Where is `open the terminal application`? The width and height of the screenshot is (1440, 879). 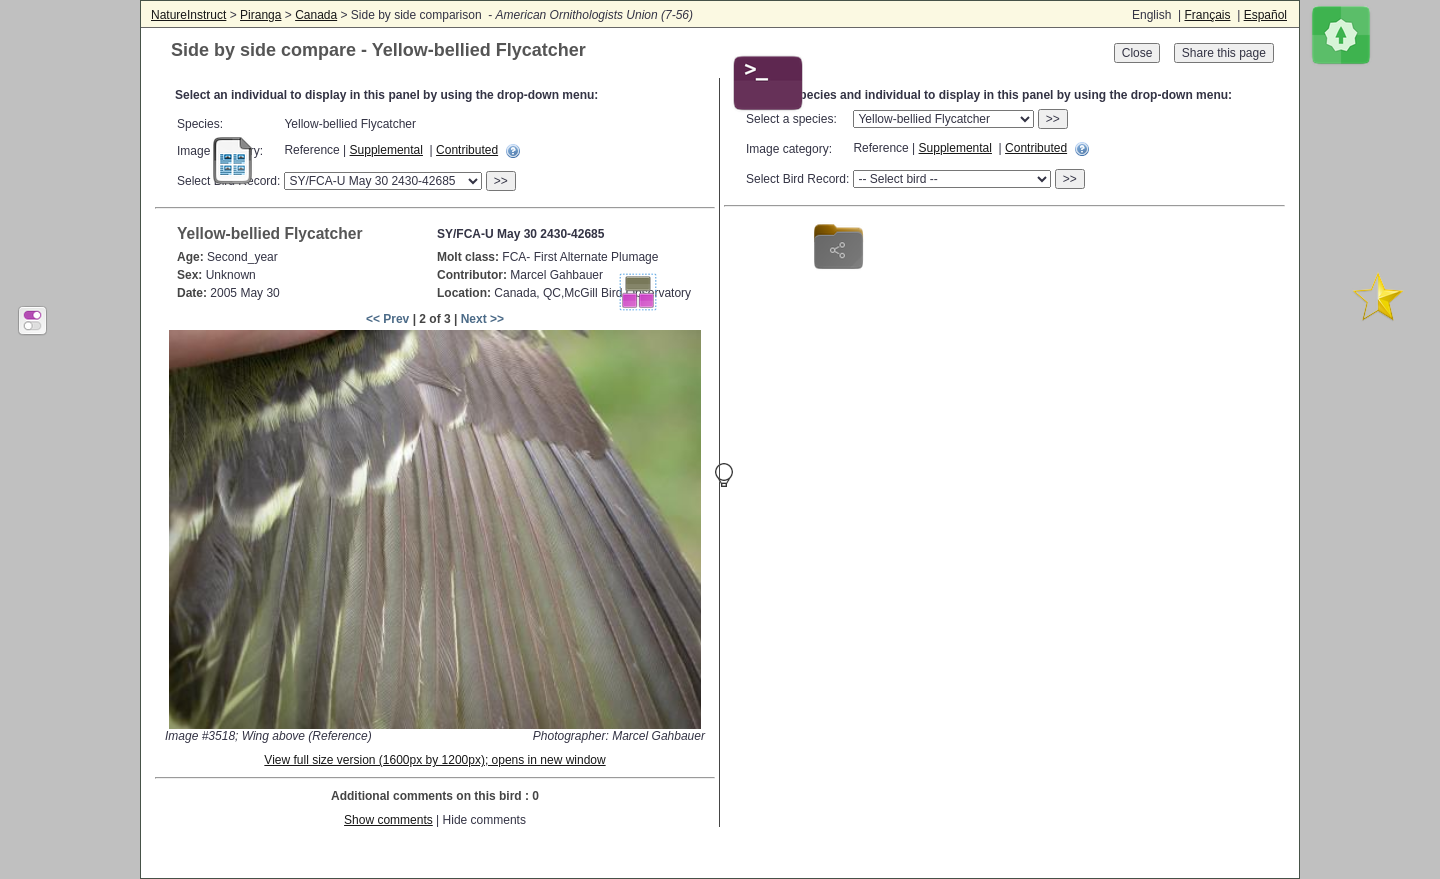 open the terminal application is located at coordinates (768, 83).